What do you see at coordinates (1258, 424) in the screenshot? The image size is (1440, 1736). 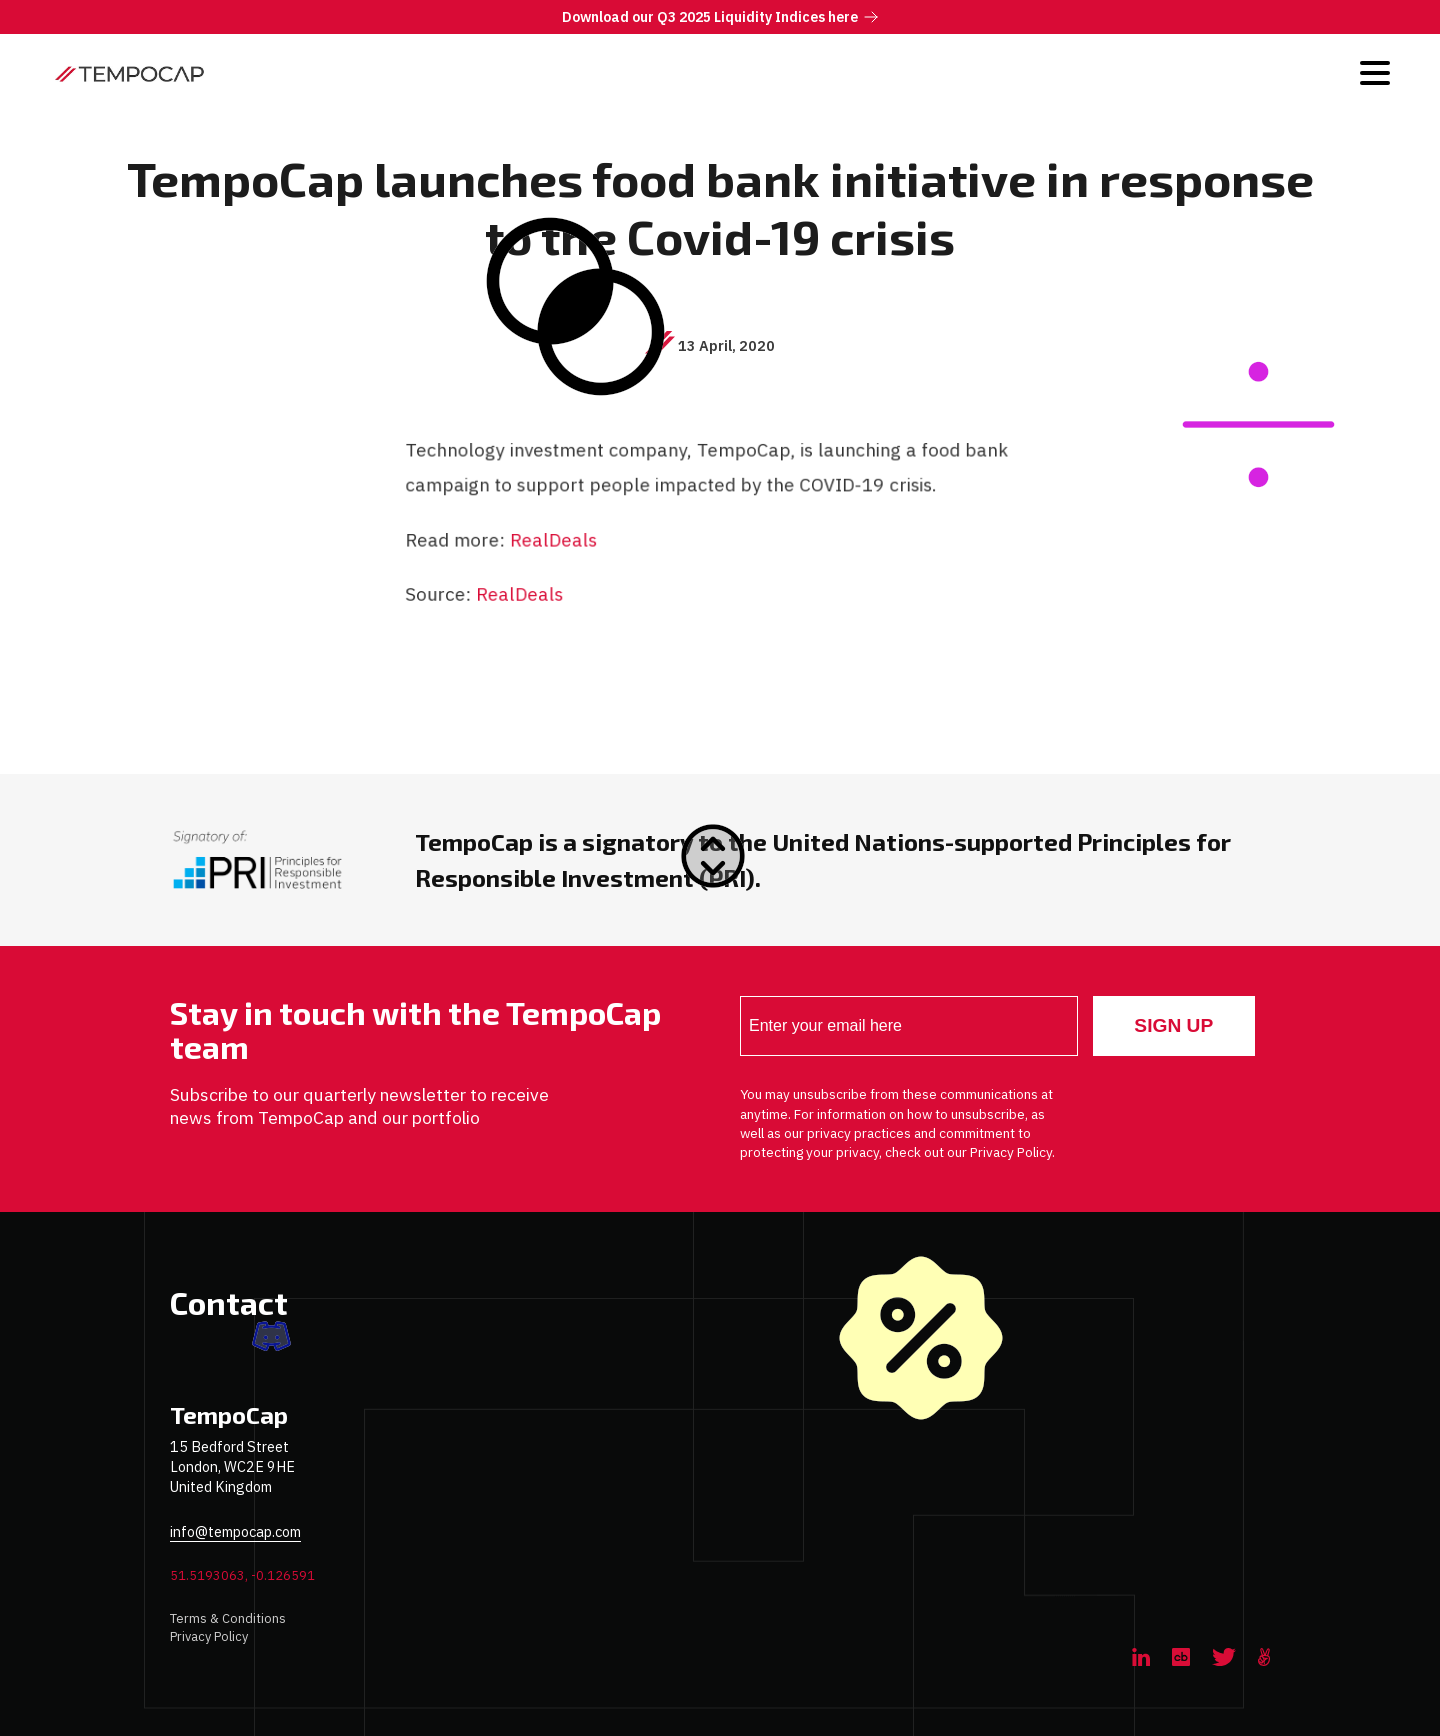 I see `perform division operation` at bounding box center [1258, 424].